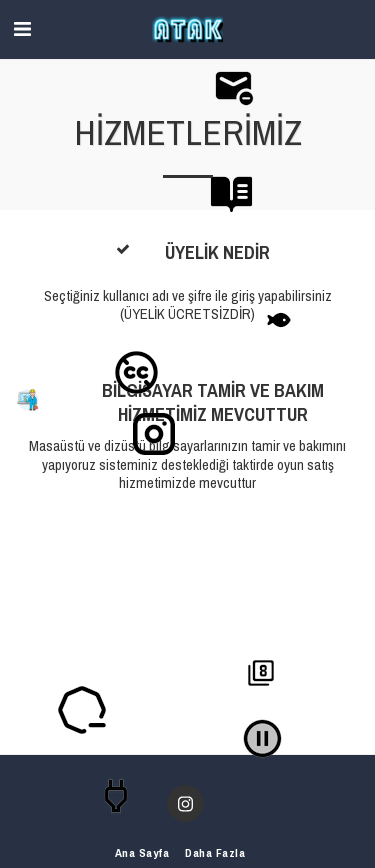 The image size is (375, 868). I want to click on open Instagram app, so click(154, 434).